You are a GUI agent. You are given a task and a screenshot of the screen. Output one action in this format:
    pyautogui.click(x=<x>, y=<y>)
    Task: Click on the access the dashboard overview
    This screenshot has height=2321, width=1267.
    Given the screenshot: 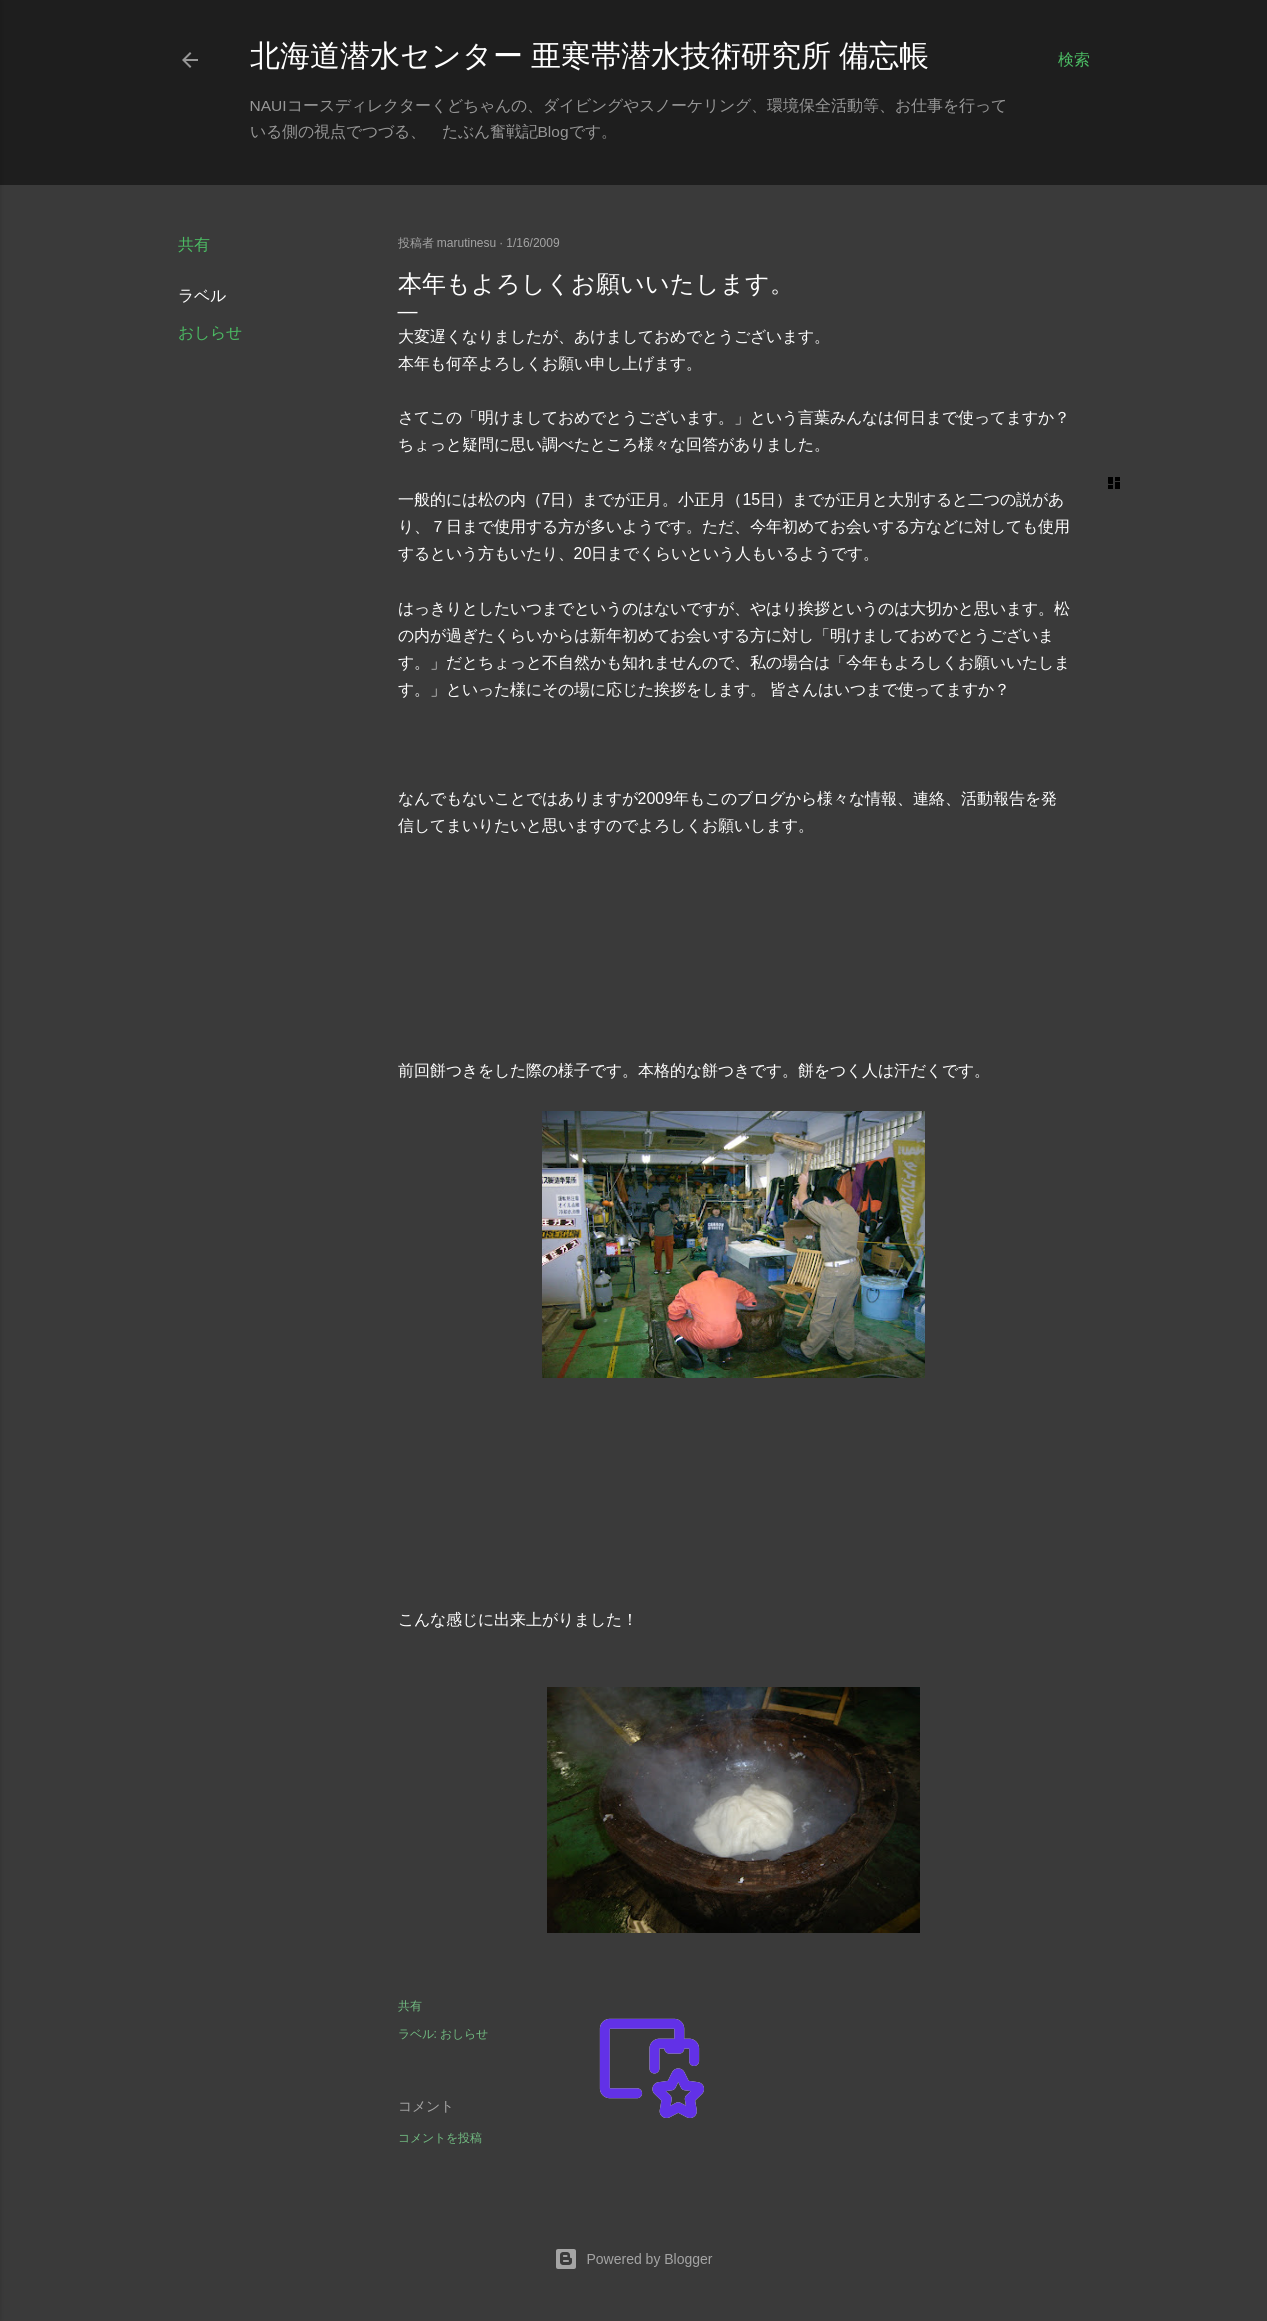 What is the action you would take?
    pyautogui.click(x=1114, y=483)
    